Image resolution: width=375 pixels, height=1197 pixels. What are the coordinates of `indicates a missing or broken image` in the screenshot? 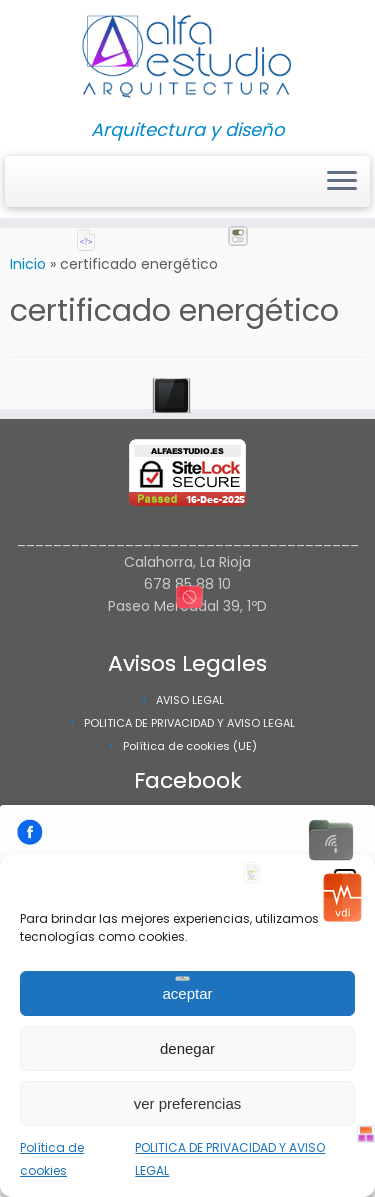 It's located at (189, 596).